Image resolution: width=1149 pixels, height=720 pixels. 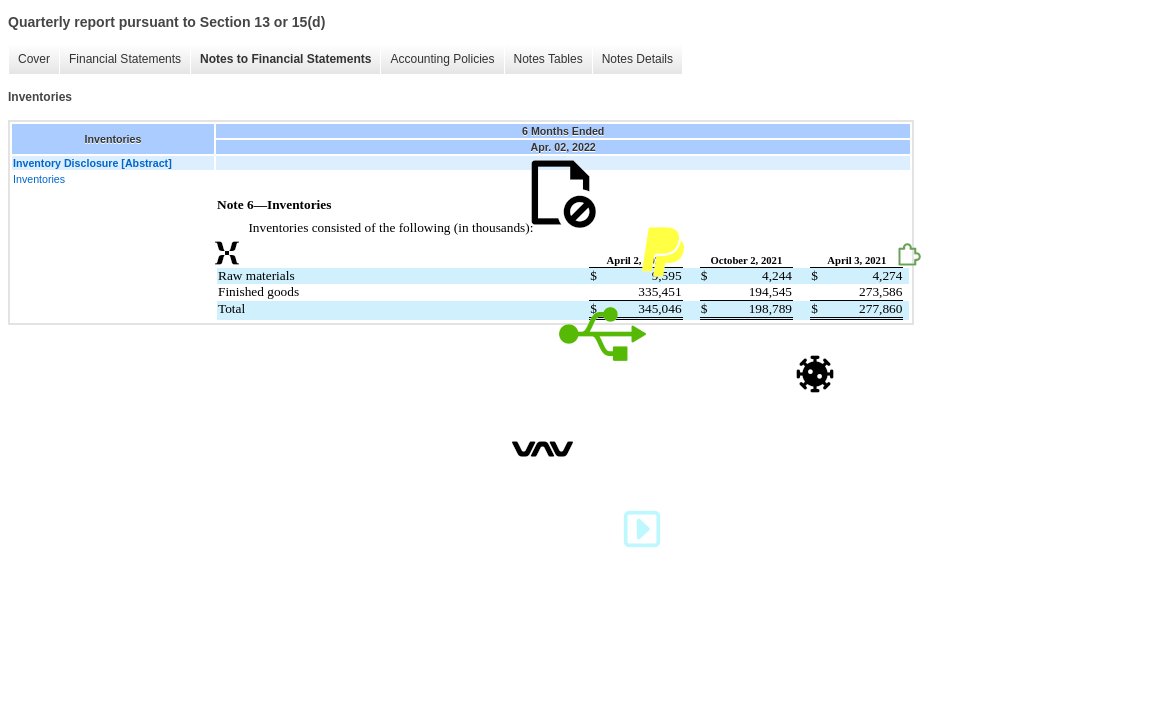 What do you see at coordinates (815, 374) in the screenshot?
I see `indicates covid-19 related information or resources` at bounding box center [815, 374].